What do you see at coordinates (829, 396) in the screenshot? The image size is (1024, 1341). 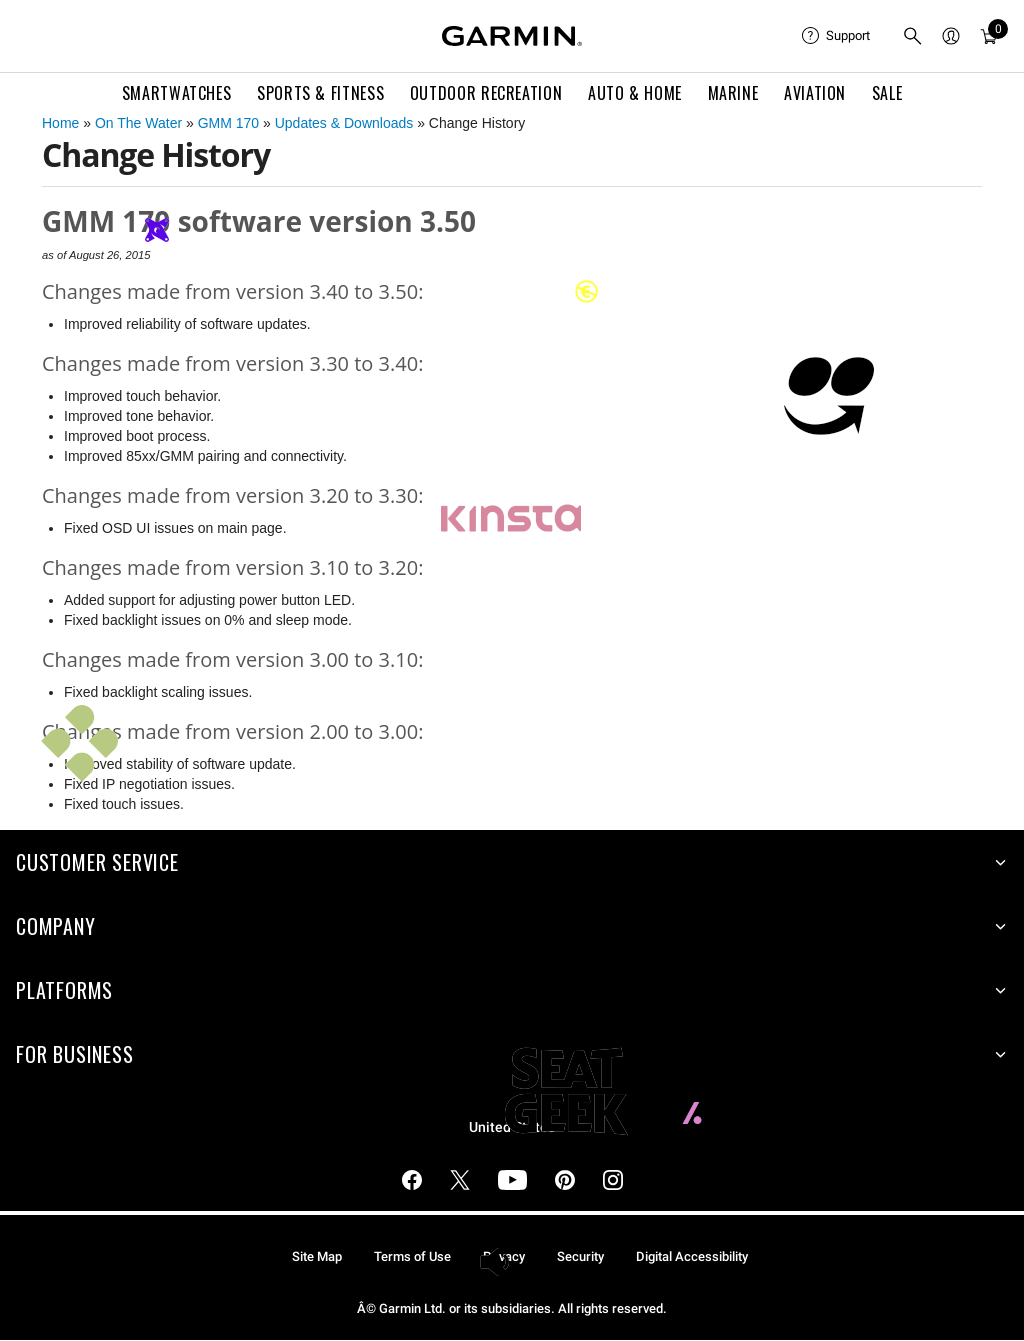 I see `open the iFood delivery app` at bounding box center [829, 396].